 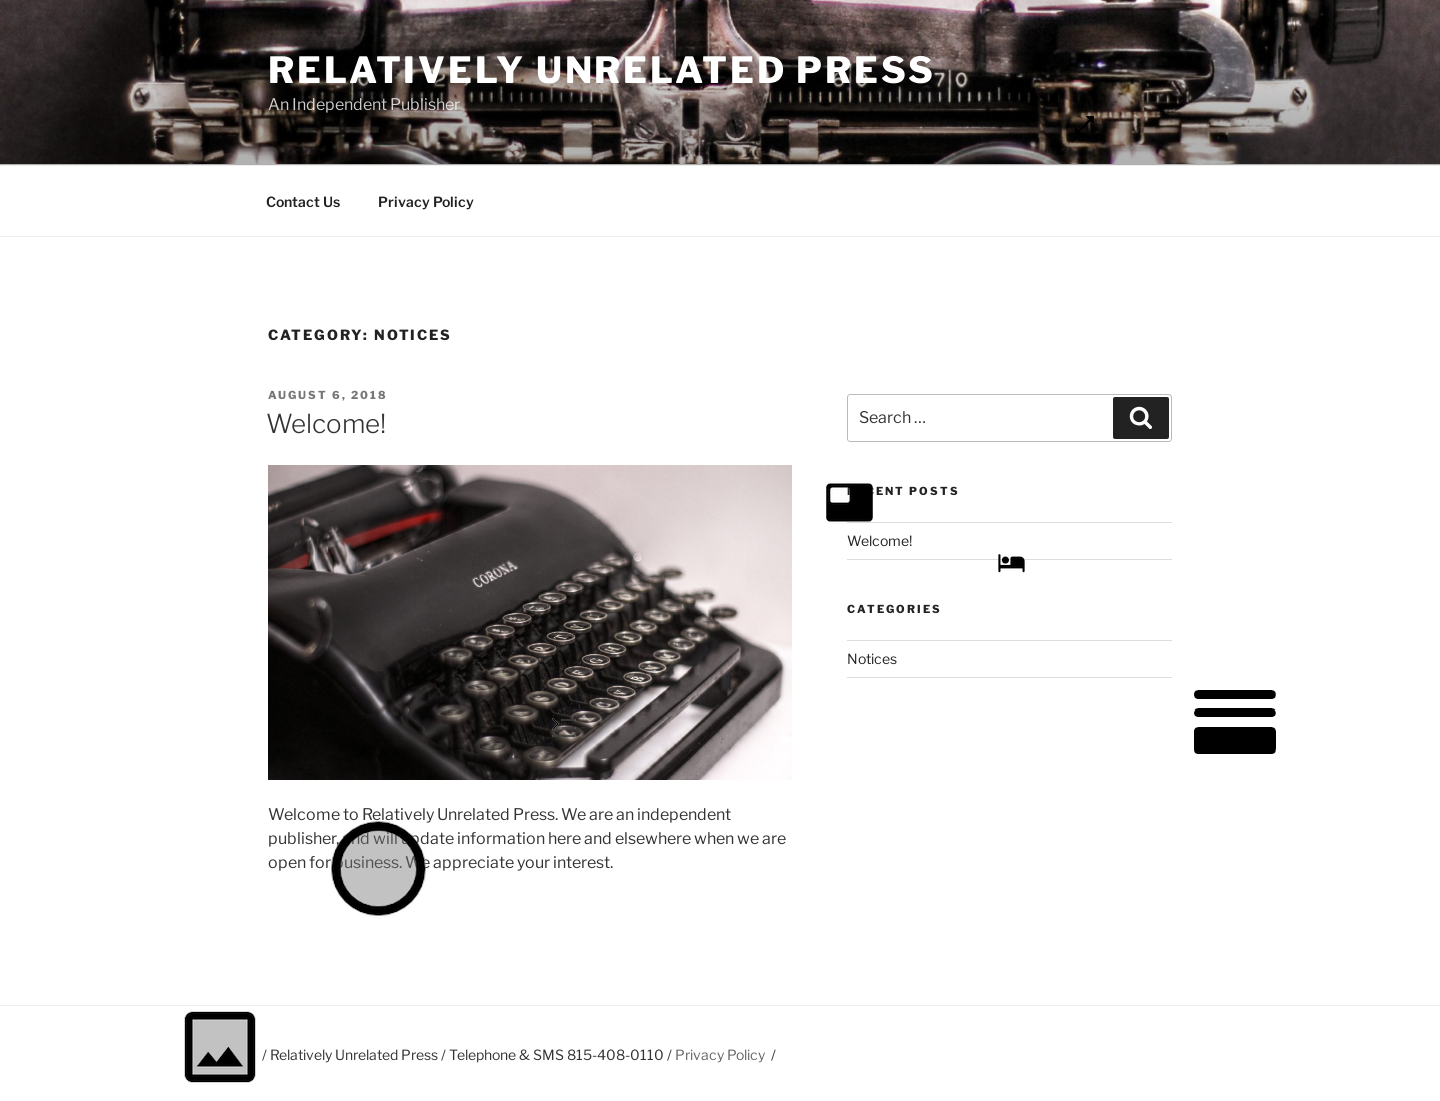 What do you see at coordinates (1084, 125) in the screenshot?
I see `expand to full screen` at bounding box center [1084, 125].